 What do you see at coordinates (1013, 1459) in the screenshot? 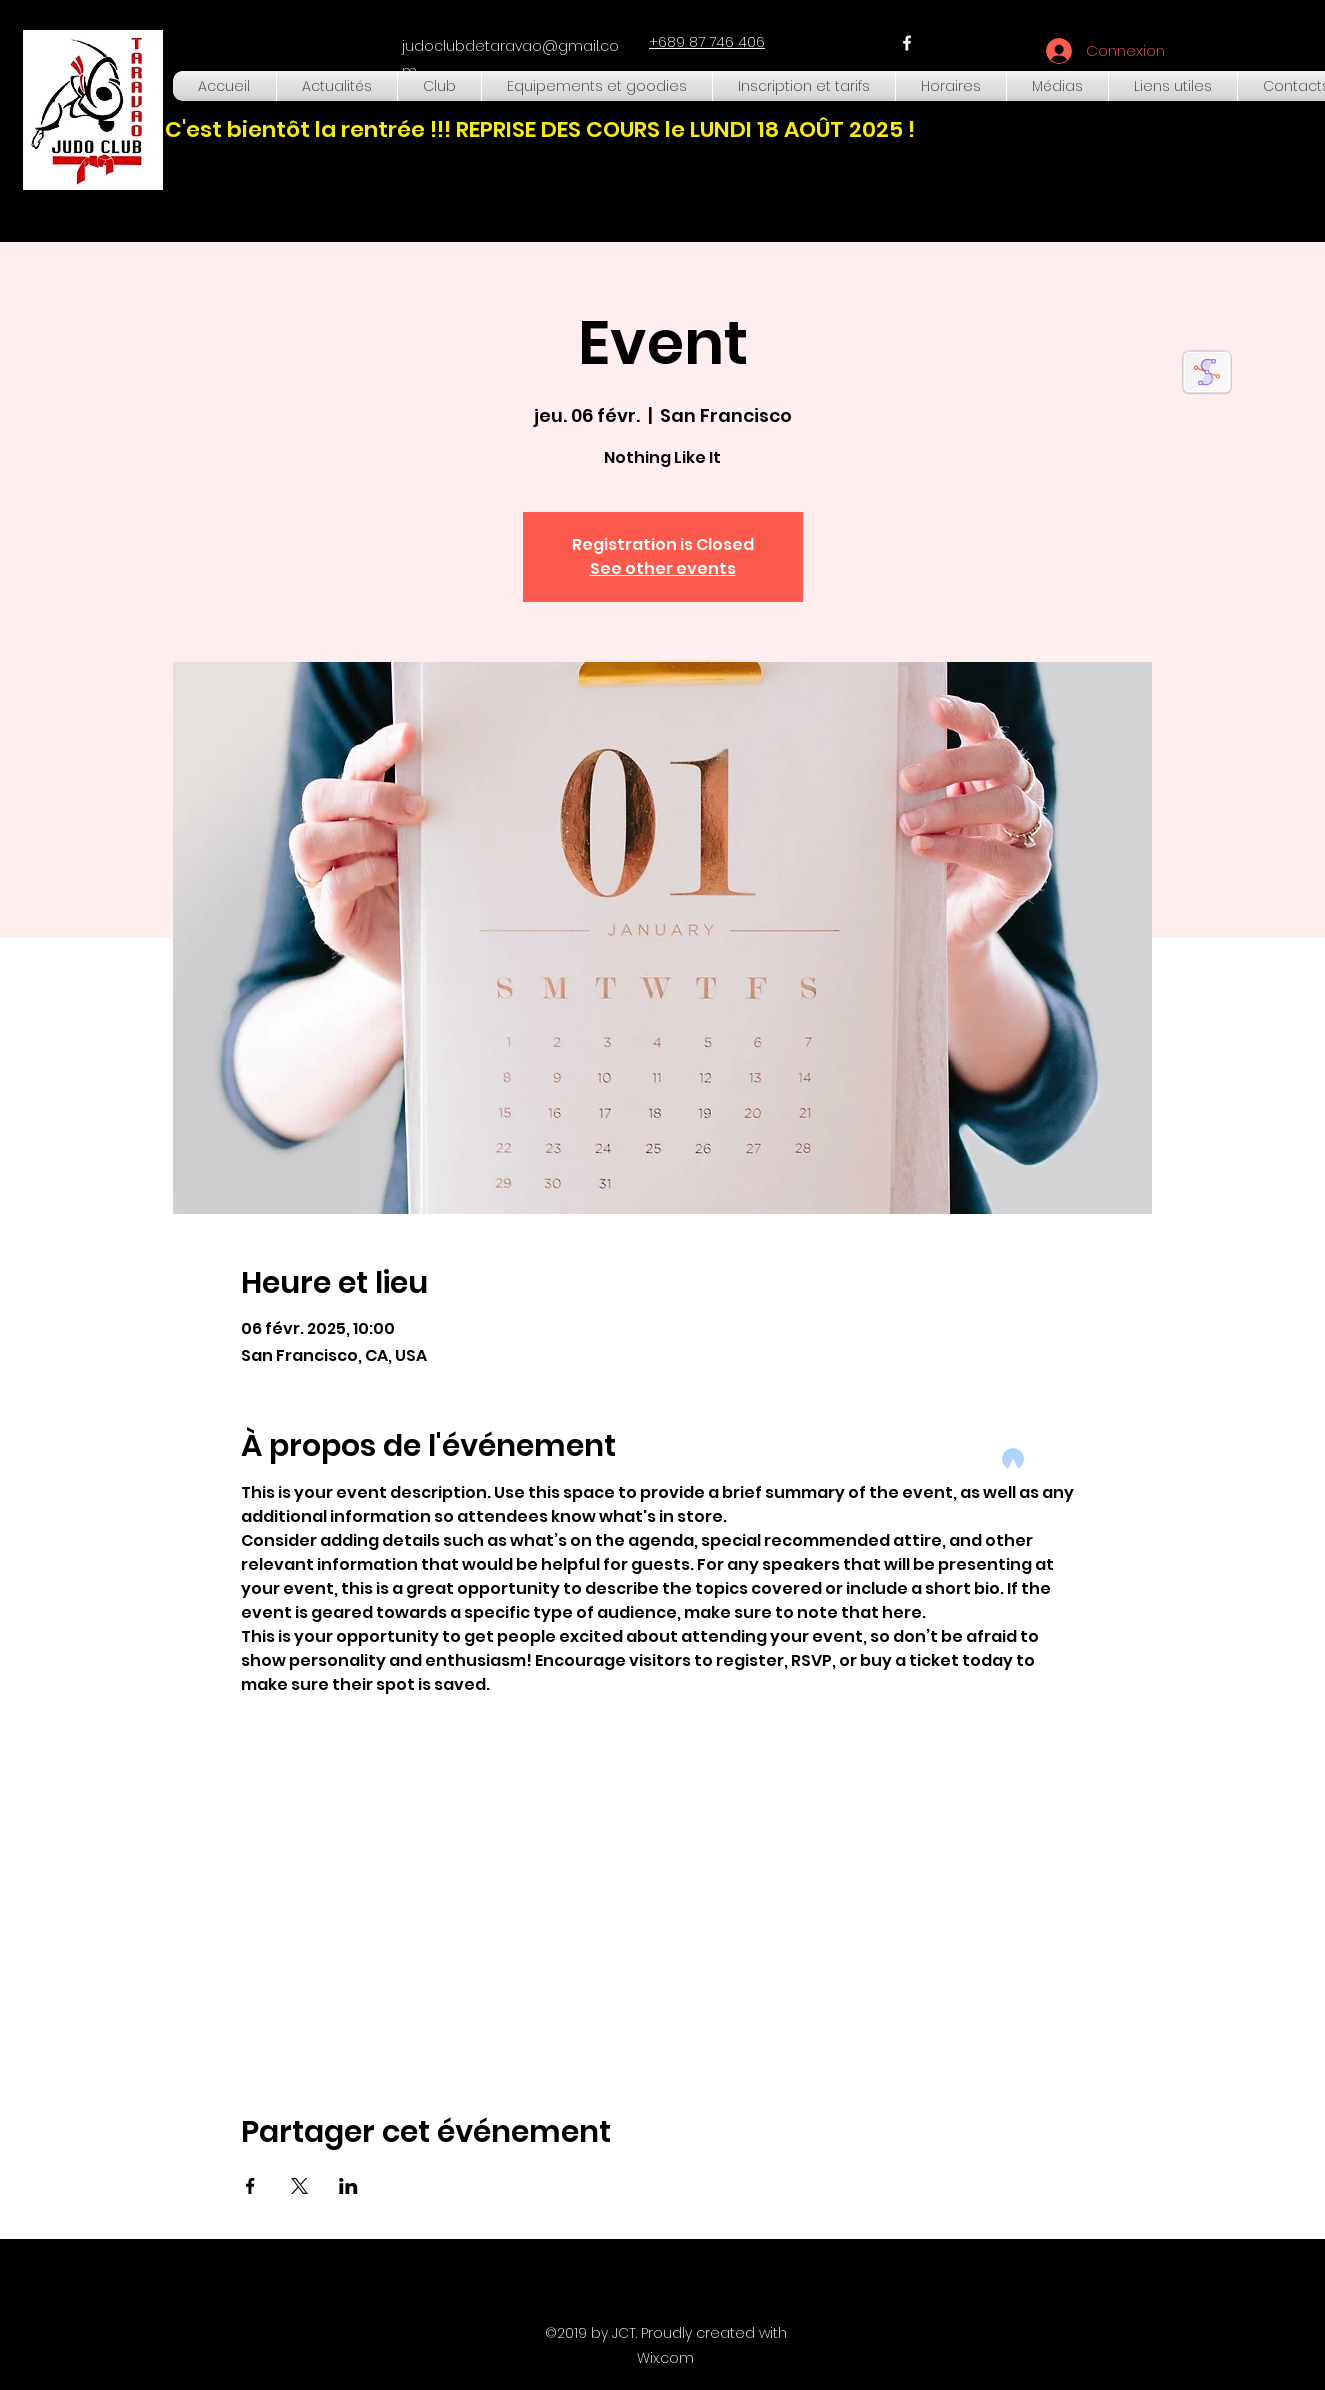
I see `share files wirelessly via AirDrop` at bounding box center [1013, 1459].